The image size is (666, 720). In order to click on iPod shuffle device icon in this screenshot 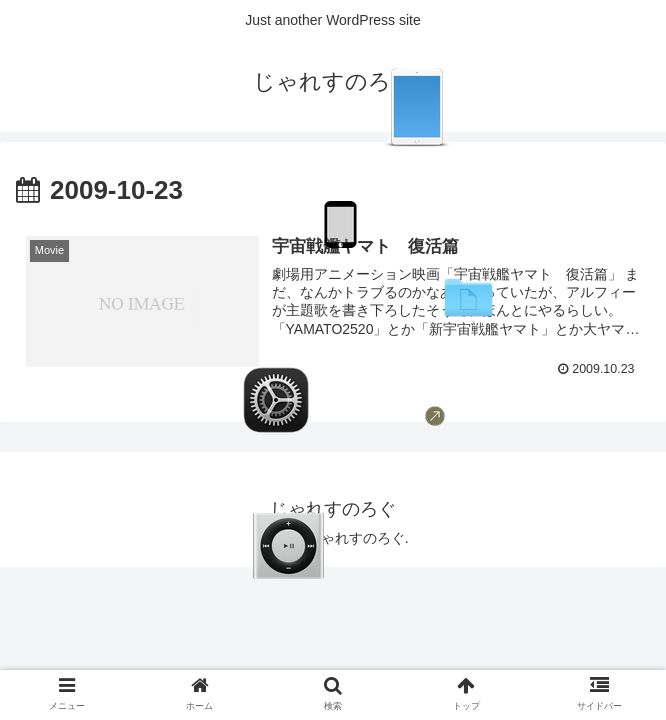, I will do `click(288, 545)`.